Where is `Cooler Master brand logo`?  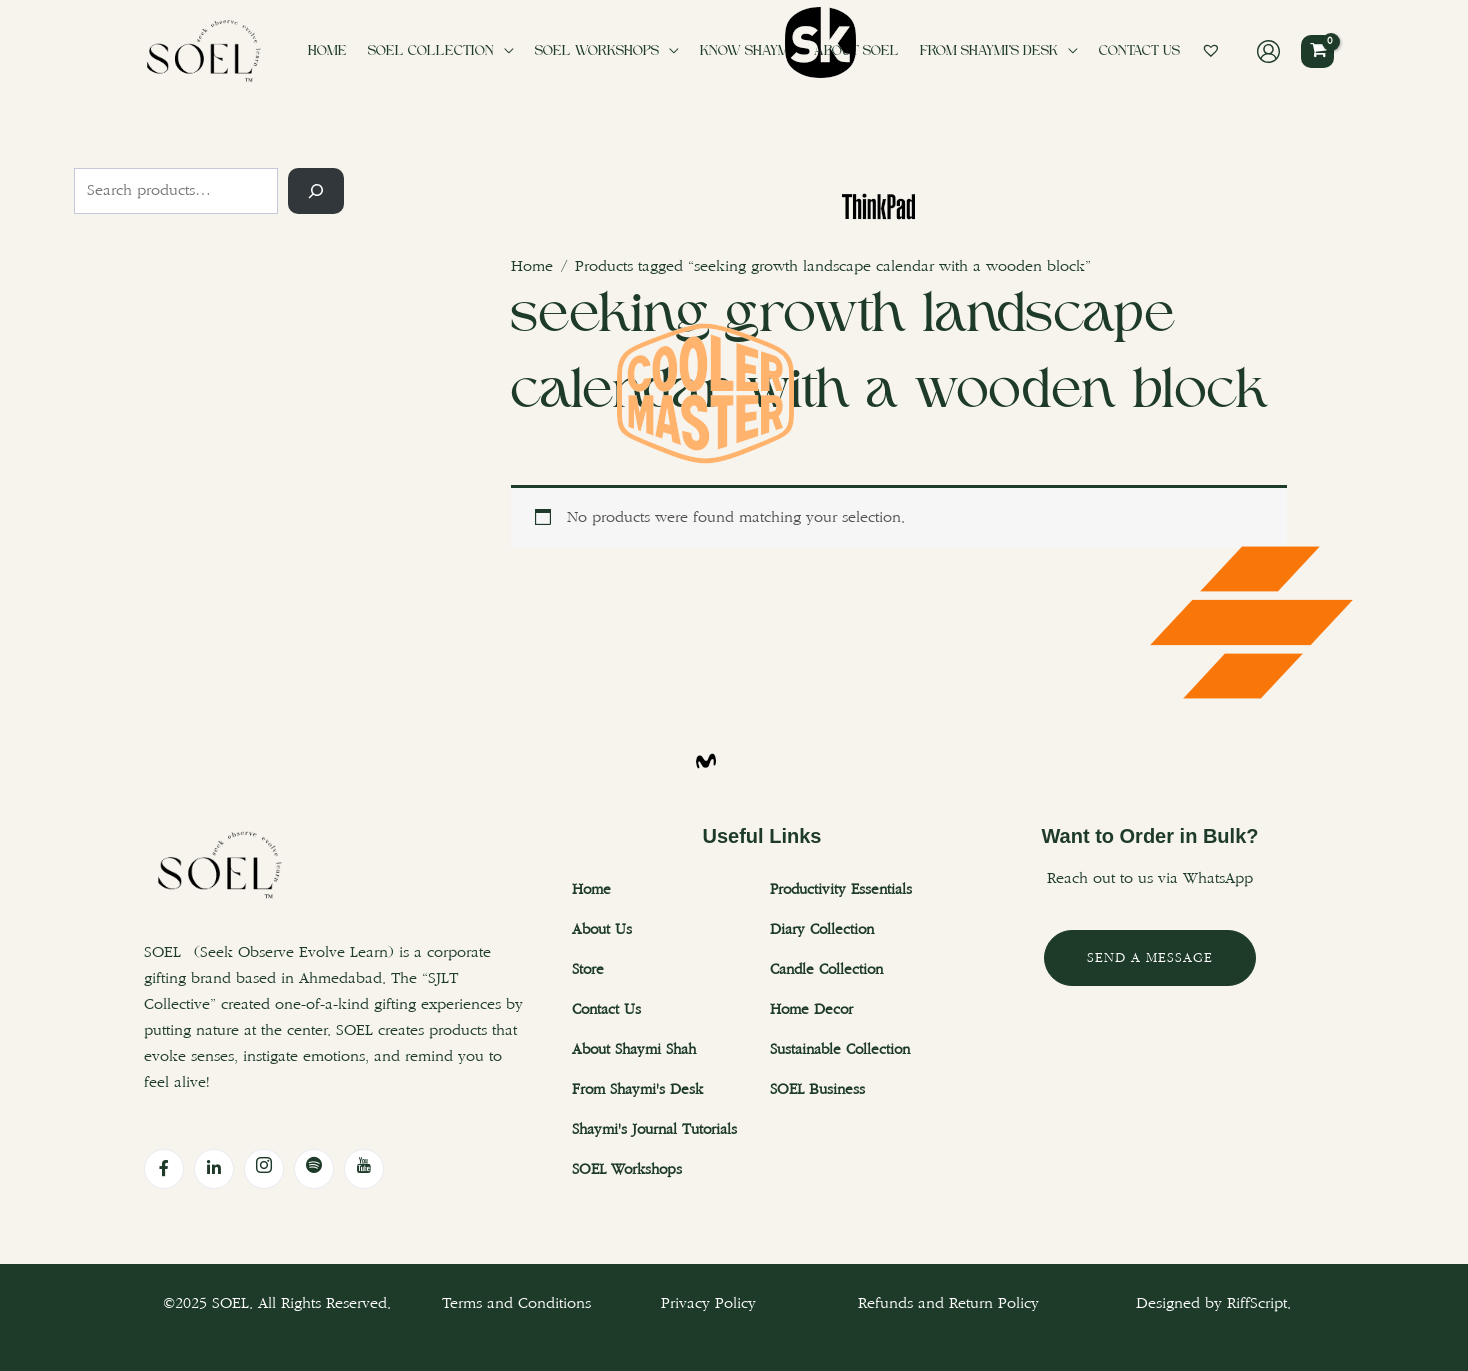 Cooler Master brand logo is located at coordinates (705, 393).